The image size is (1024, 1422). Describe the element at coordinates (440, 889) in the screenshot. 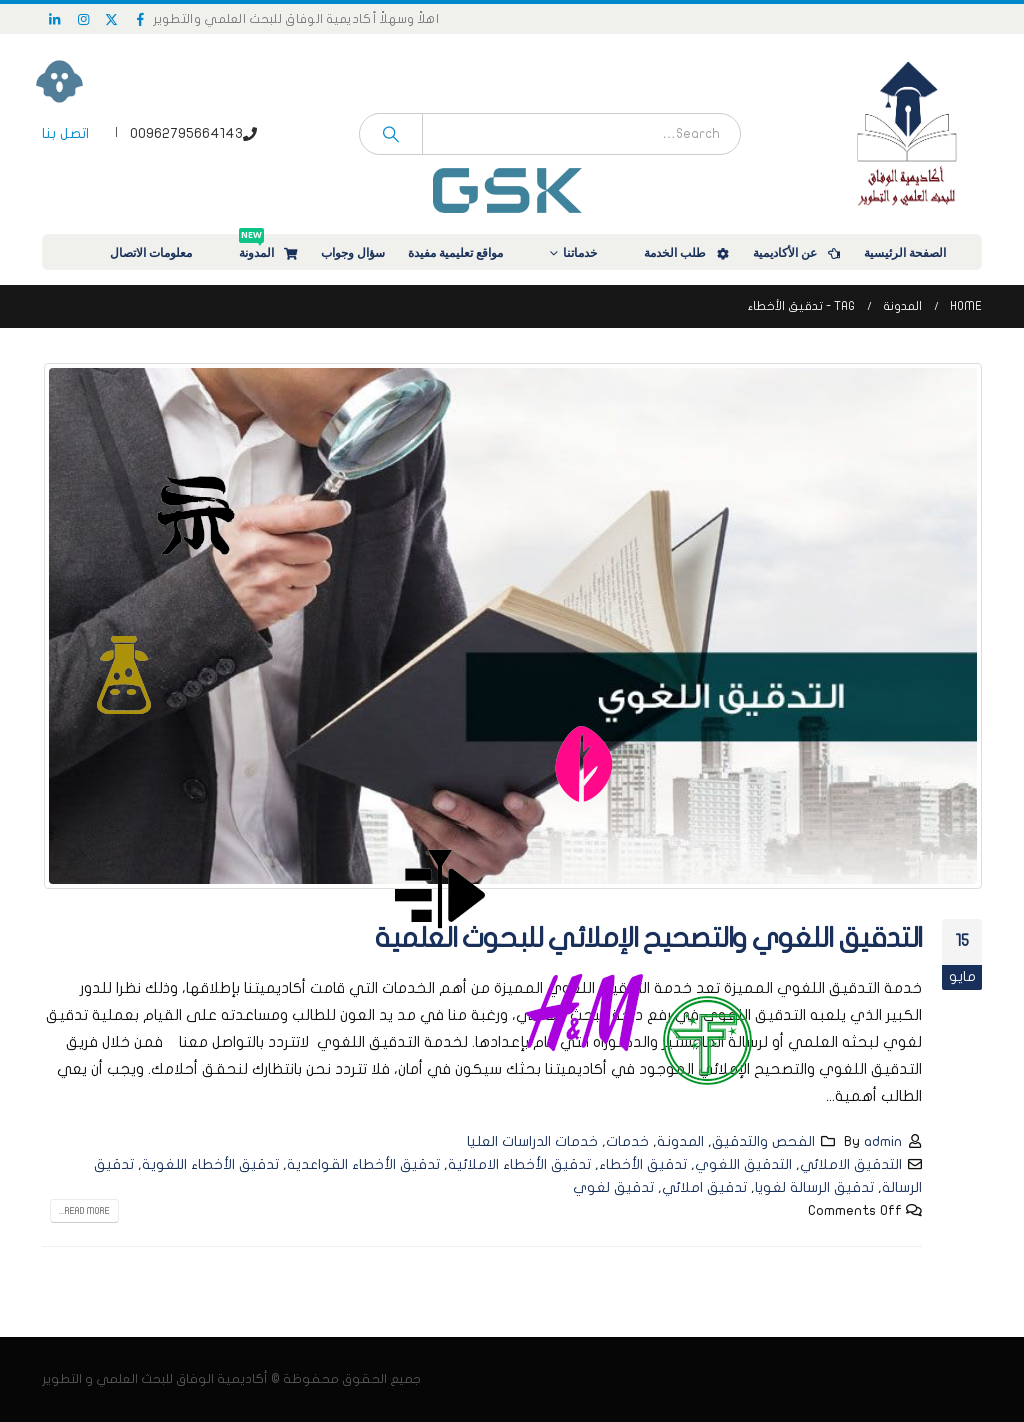

I see `open kdenlive video editor` at that location.